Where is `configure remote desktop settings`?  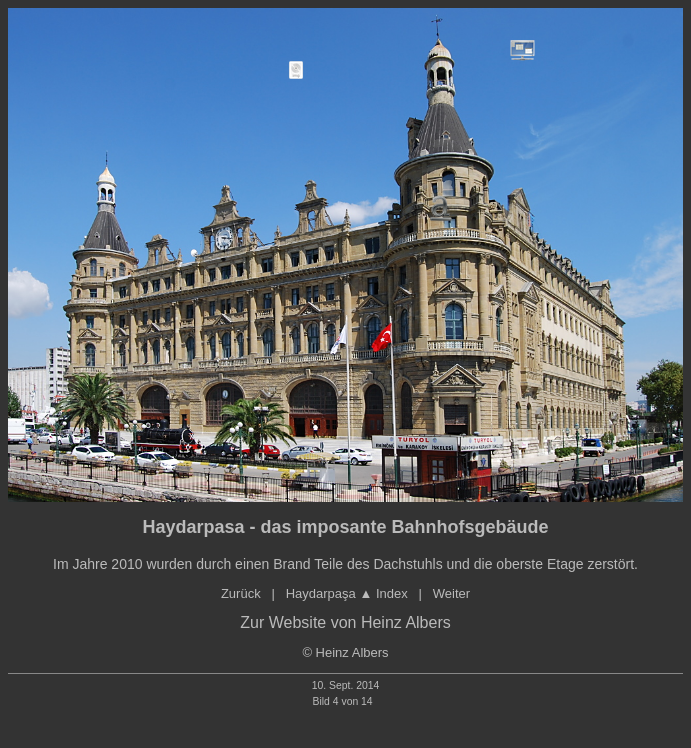 configure remote desktop settings is located at coordinates (522, 50).